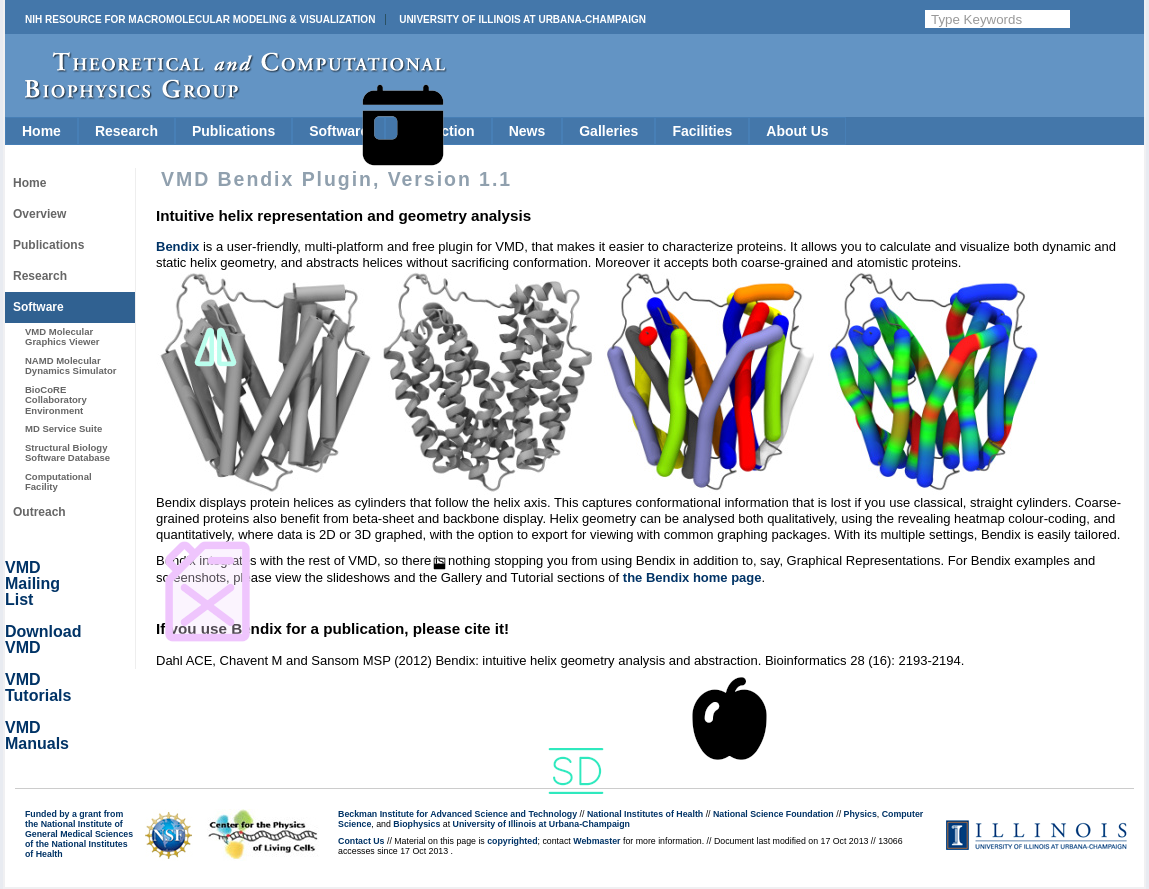 Image resolution: width=1149 pixels, height=889 pixels. I want to click on indicates standard definition video quality, so click(576, 771).